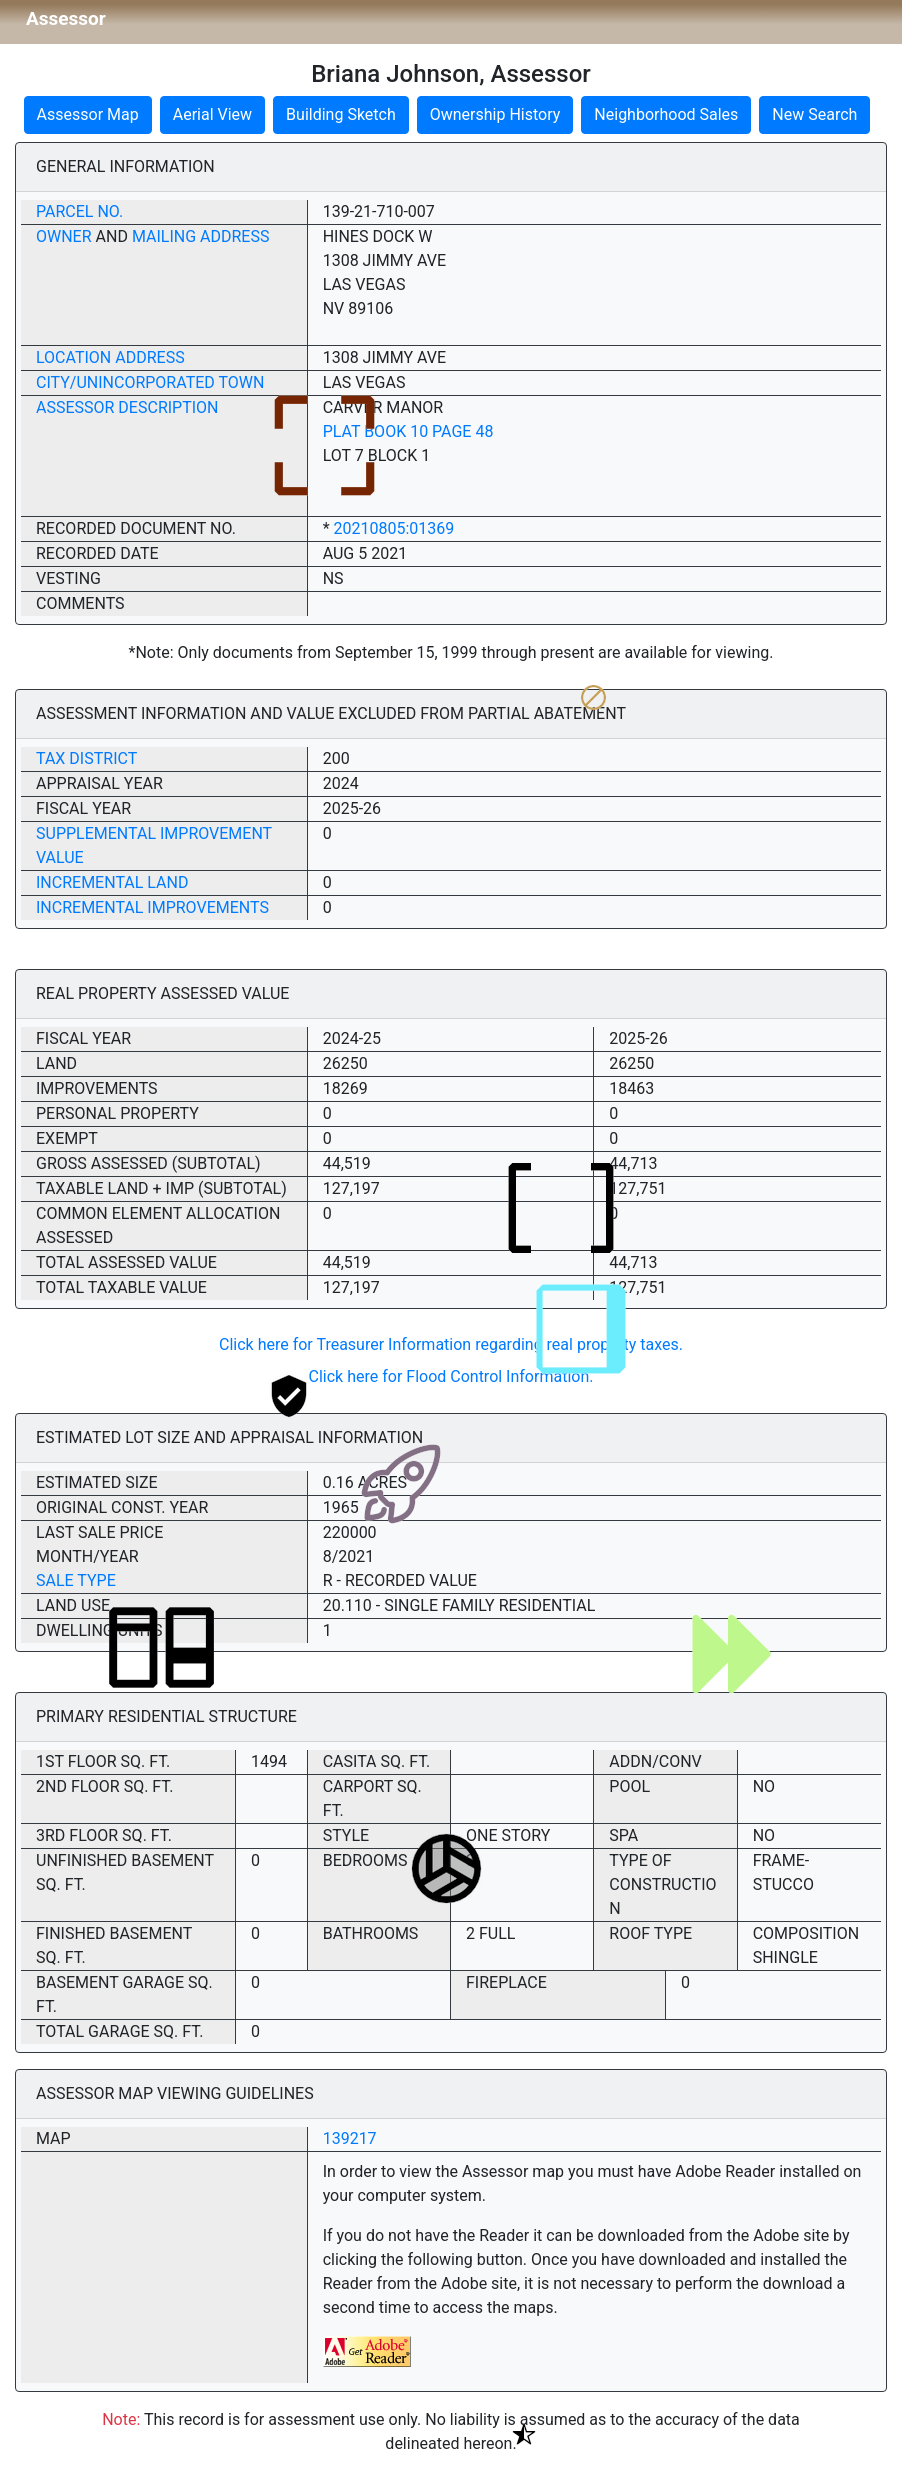 Image resolution: width=902 pixels, height=2488 pixels. I want to click on compare file differences, so click(157, 1647).